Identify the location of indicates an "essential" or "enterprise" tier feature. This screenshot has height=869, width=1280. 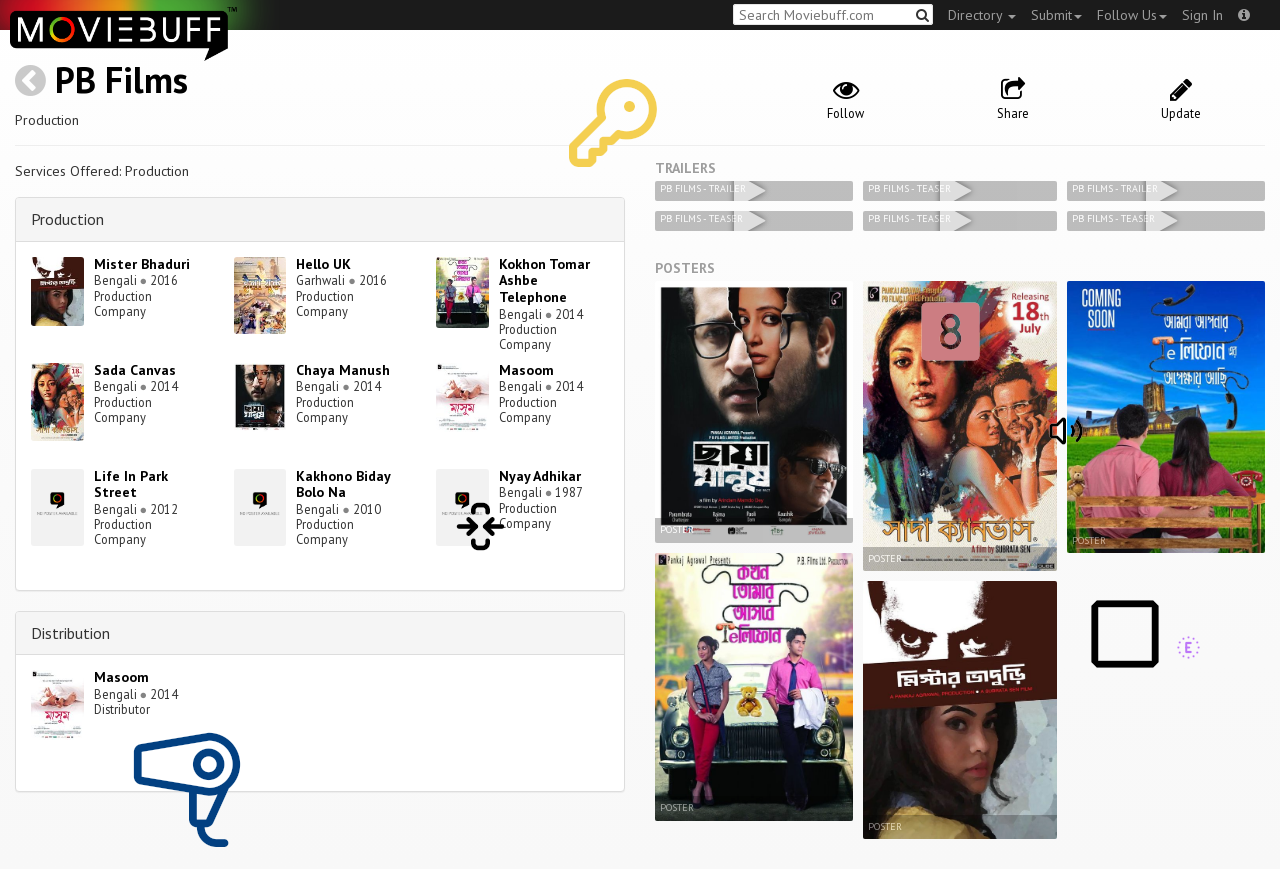
(1188, 647).